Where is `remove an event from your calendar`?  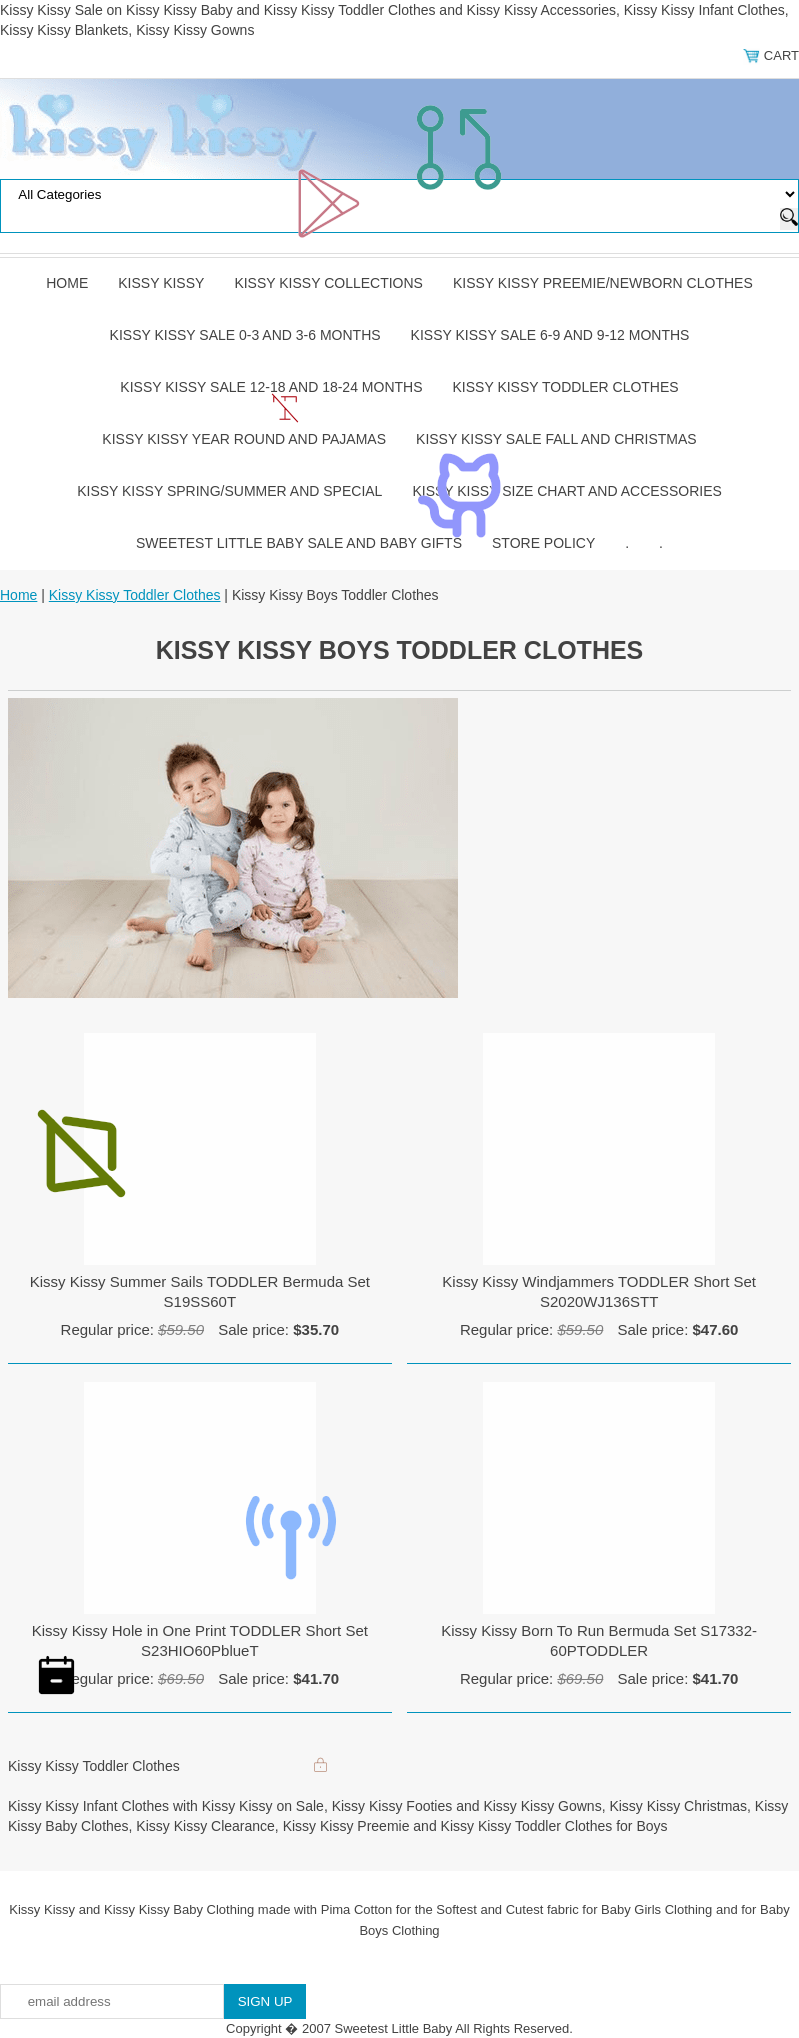 remove an event from your calendar is located at coordinates (56, 1676).